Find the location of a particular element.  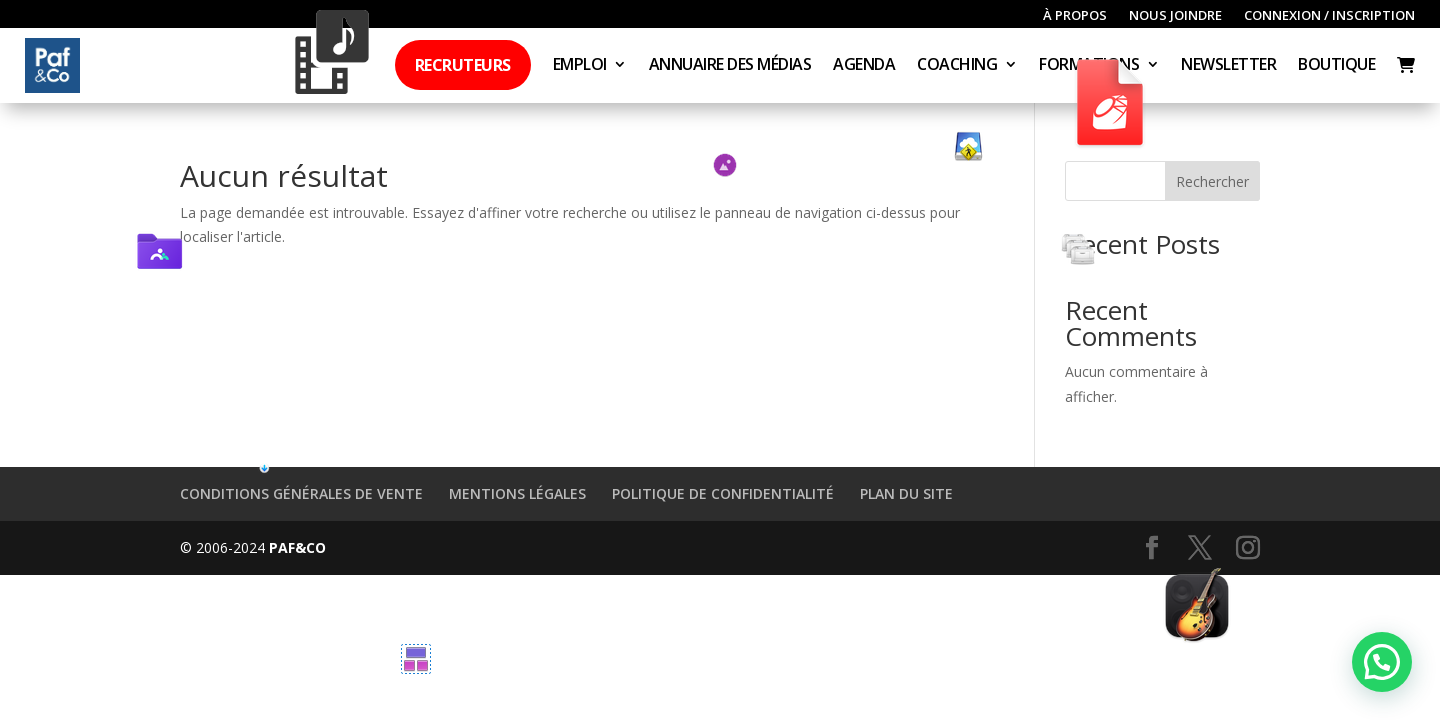

open wondershare famisafe app folder is located at coordinates (159, 252).